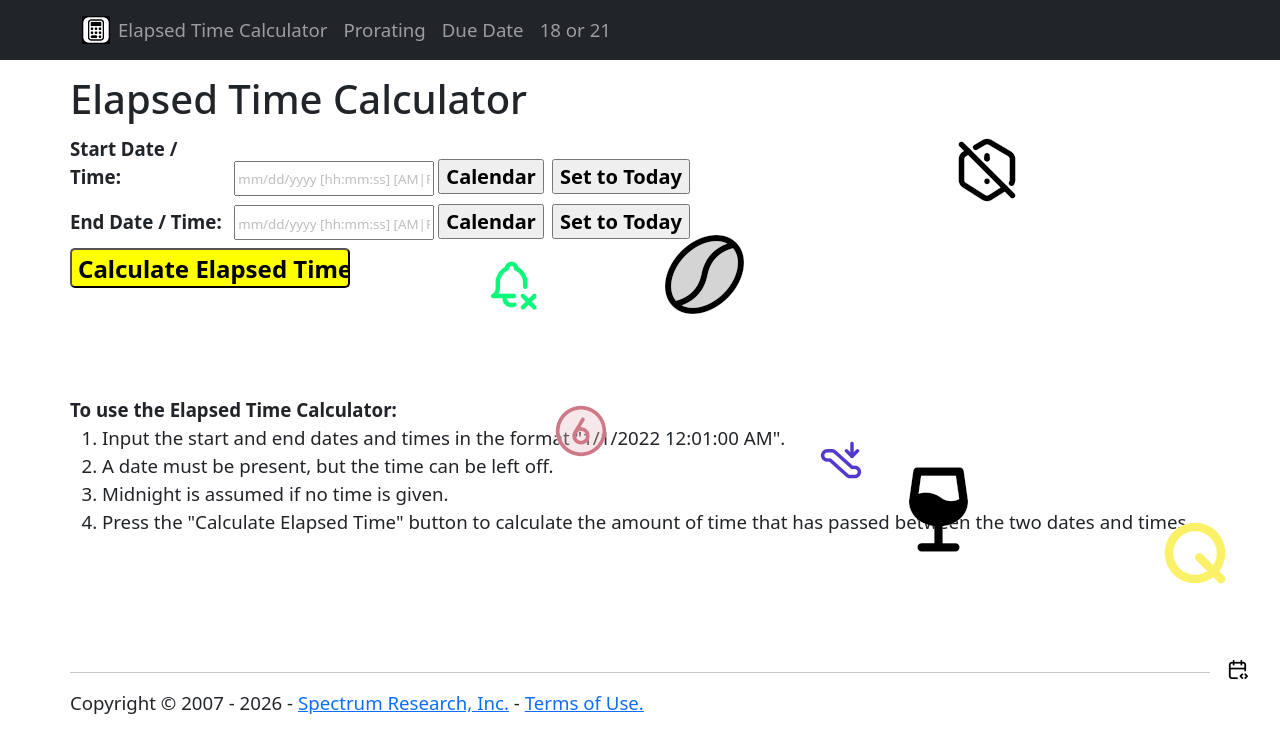  What do you see at coordinates (841, 460) in the screenshot?
I see `indicates escalator going down` at bounding box center [841, 460].